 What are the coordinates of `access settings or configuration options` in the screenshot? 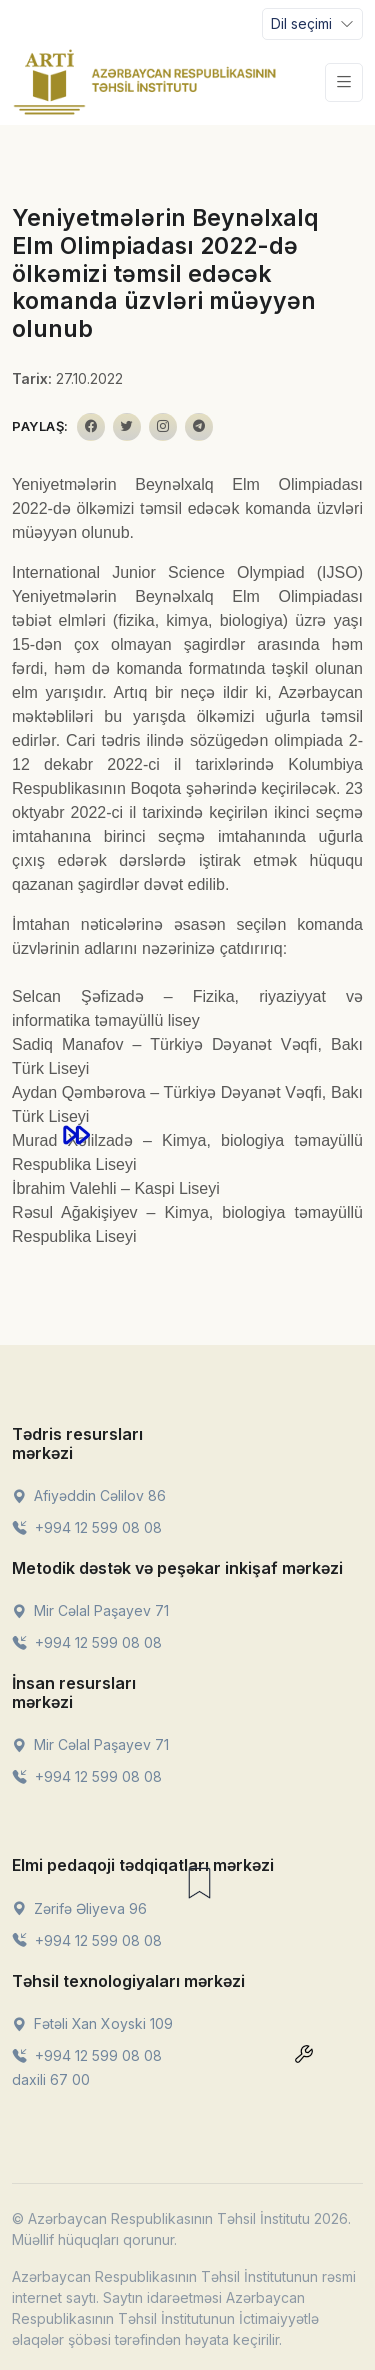 It's located at (304, 2054).